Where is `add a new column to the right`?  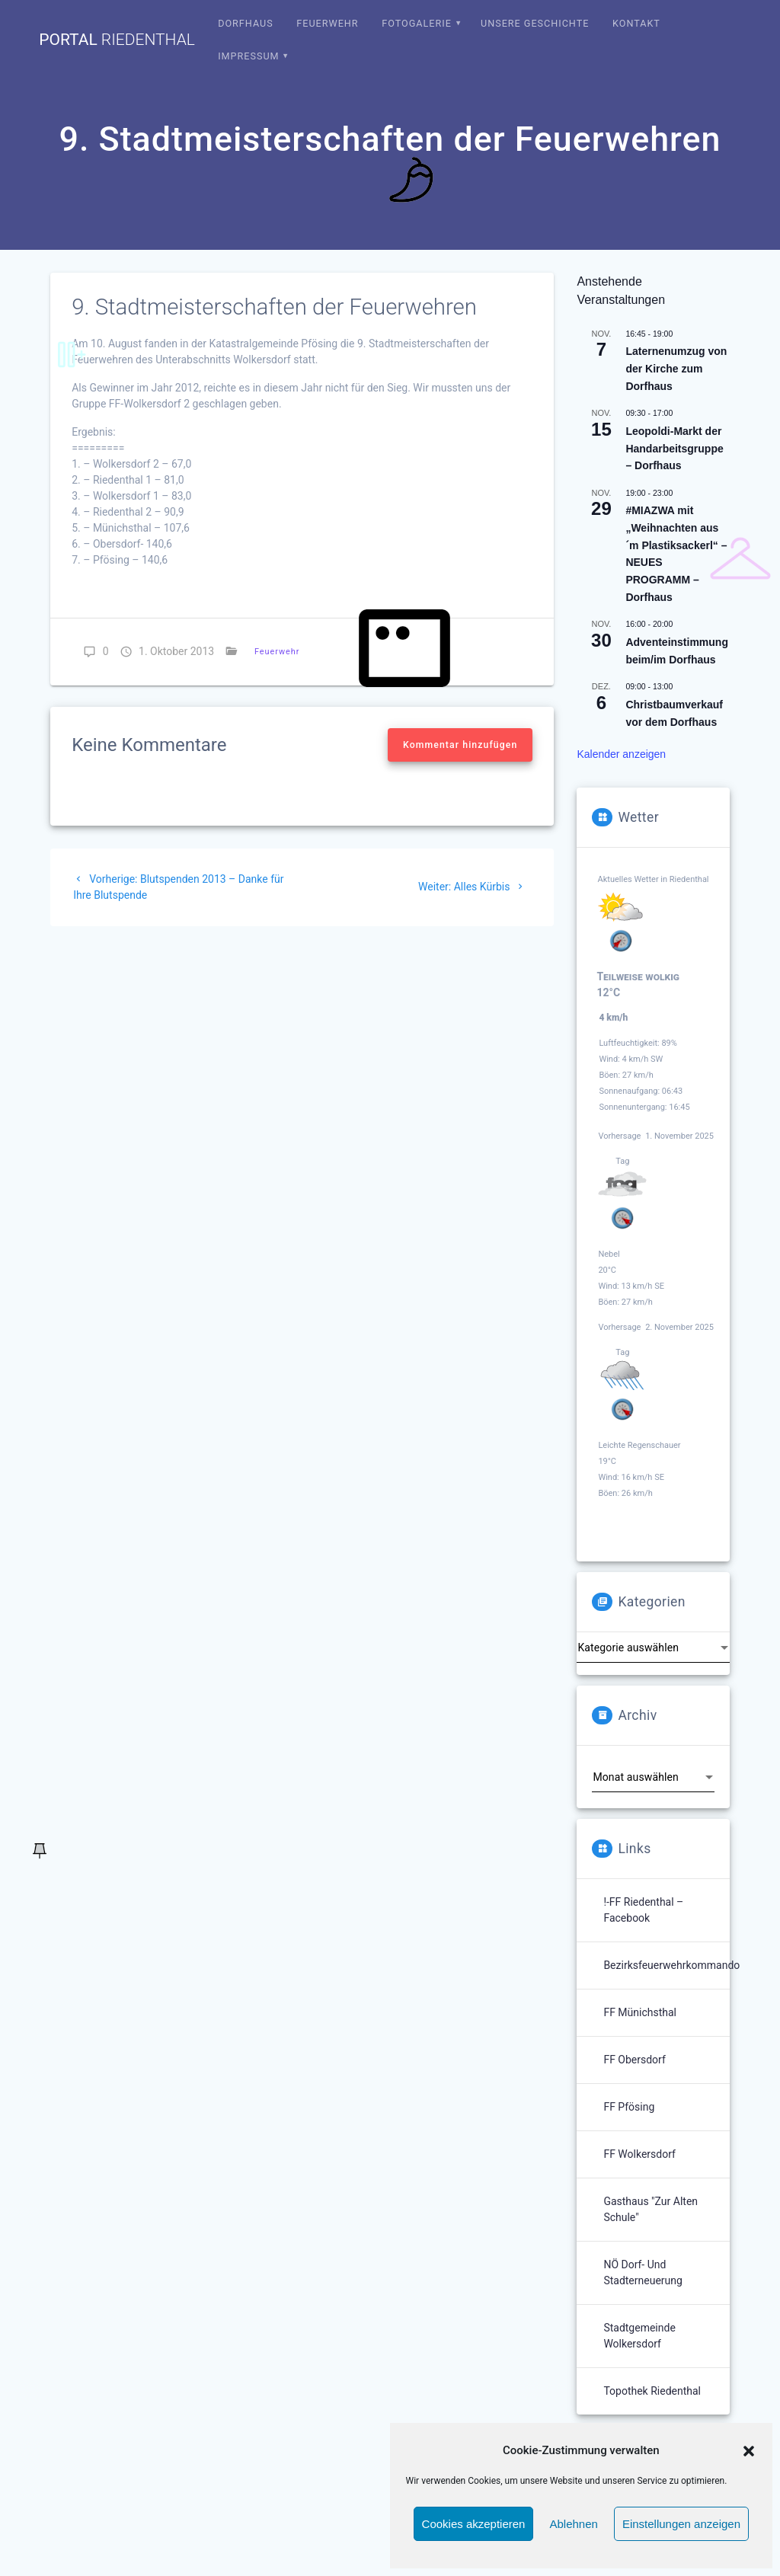 add a new column to the right is located at coordinates (69, 354).